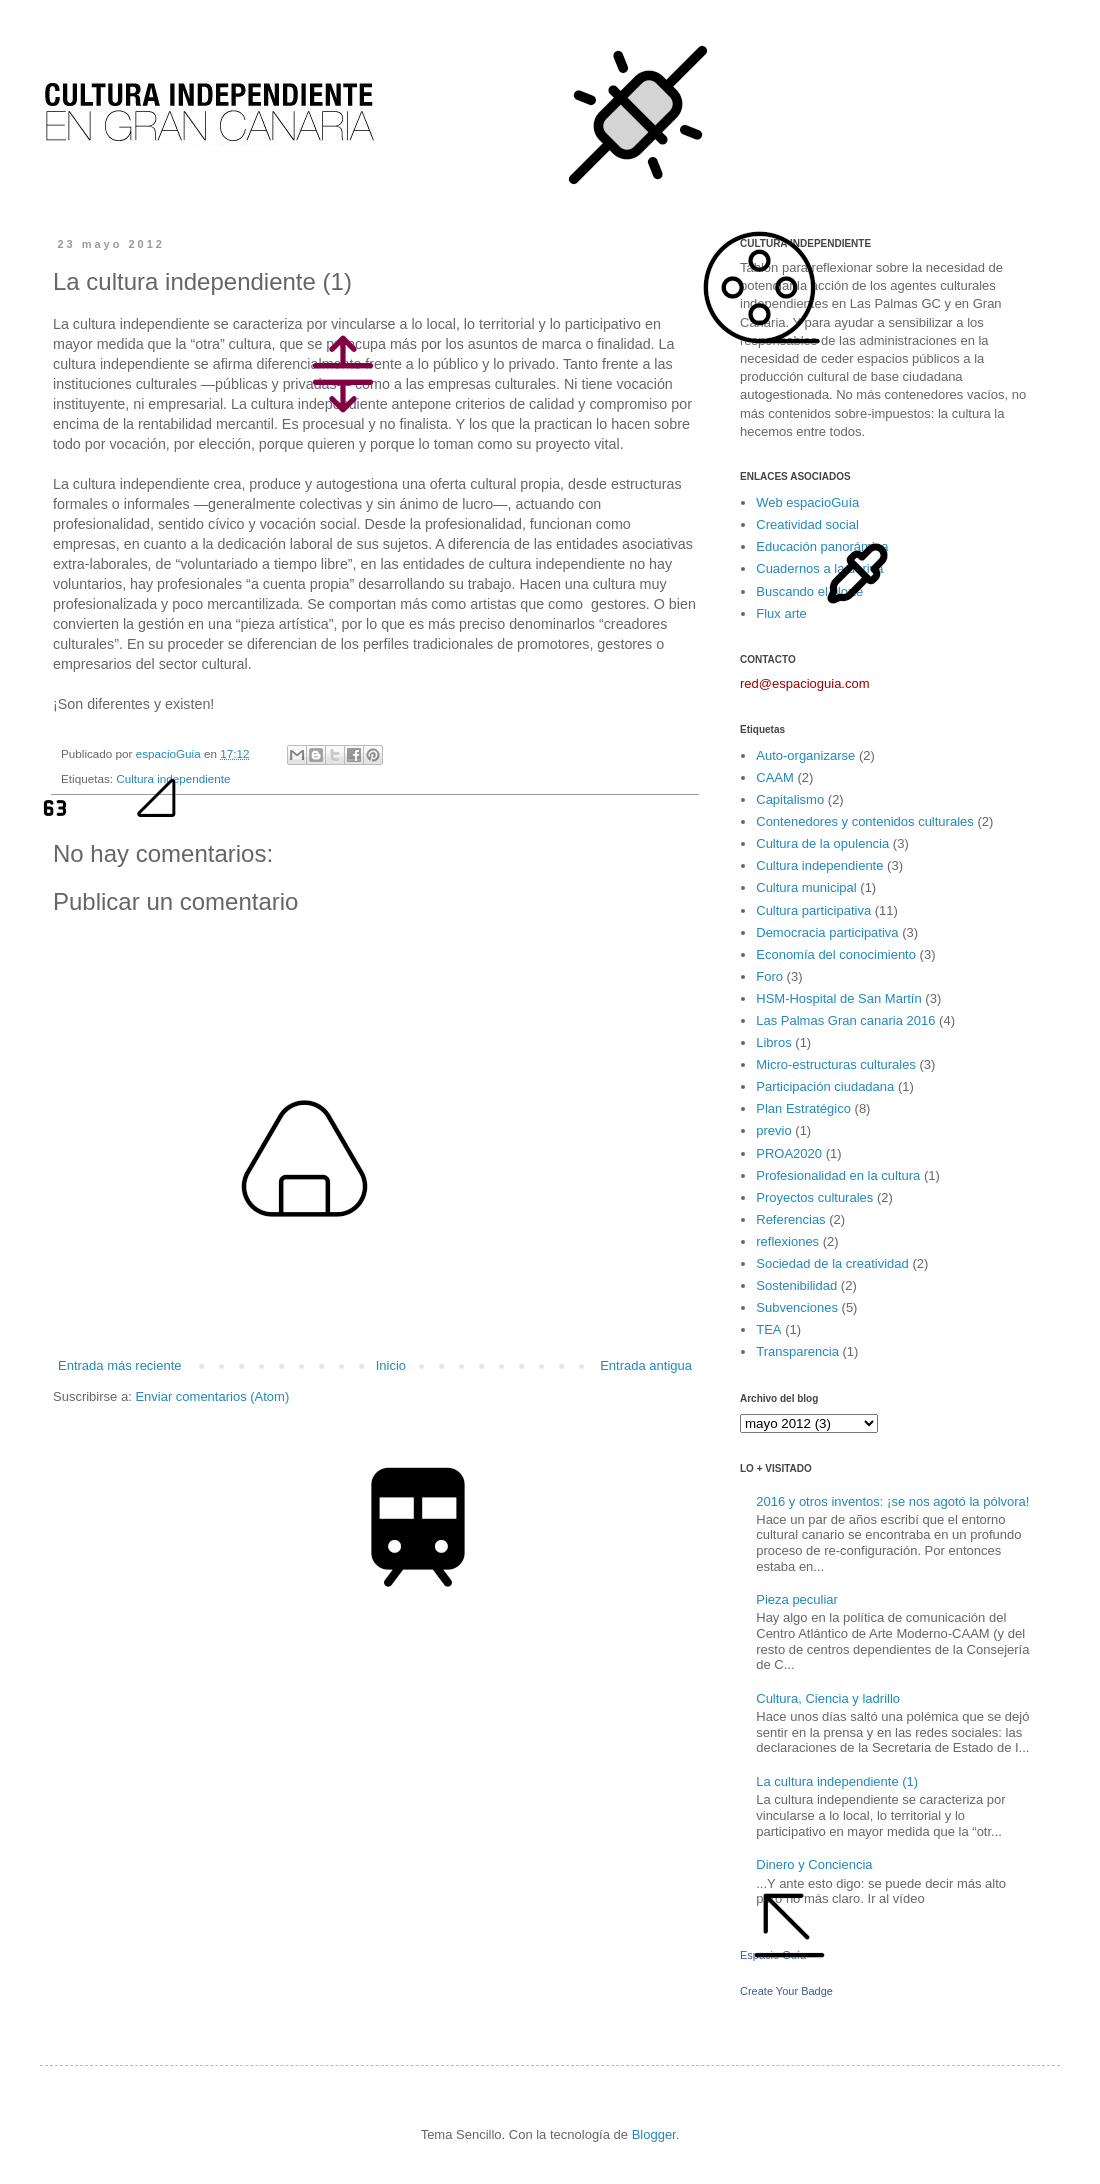 Image resolution: width=1100 pixels, height=2184 pixels. Describe the element at coordinates (343, 374) in the screenshot. I see `split content vertically` at that location.